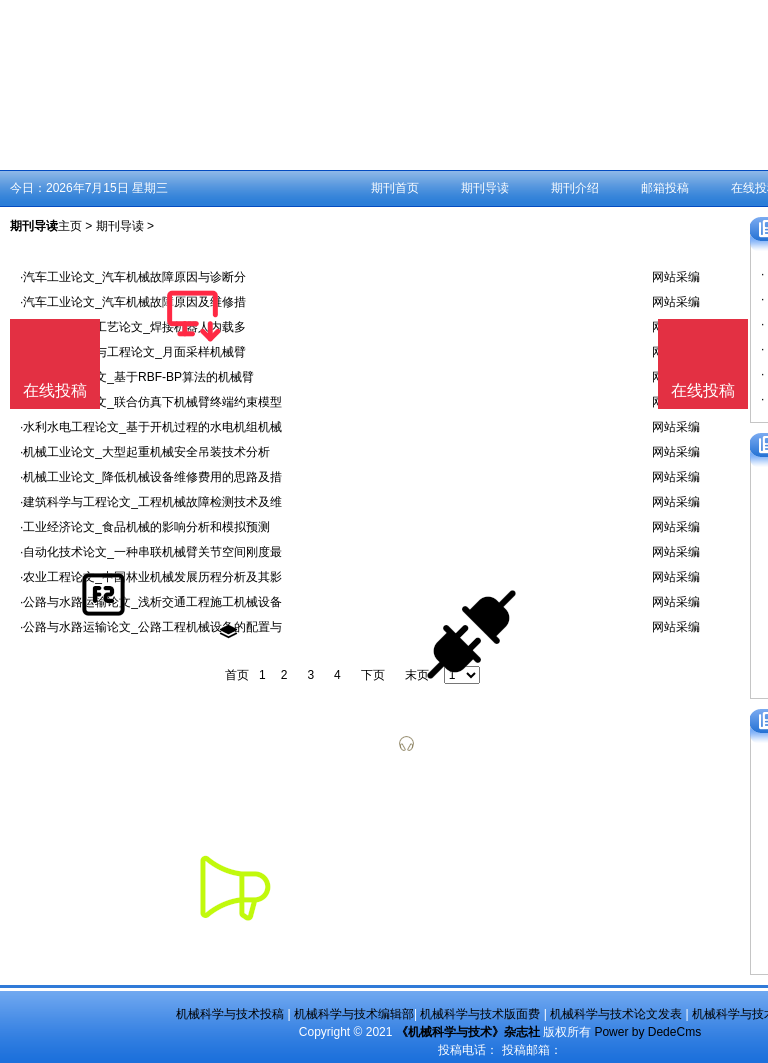 This screenshot has height=1063, width=768. Describe the element at coordinates (231, 889) in the screenshot. I see `make an announcement or broadcast` at that location.